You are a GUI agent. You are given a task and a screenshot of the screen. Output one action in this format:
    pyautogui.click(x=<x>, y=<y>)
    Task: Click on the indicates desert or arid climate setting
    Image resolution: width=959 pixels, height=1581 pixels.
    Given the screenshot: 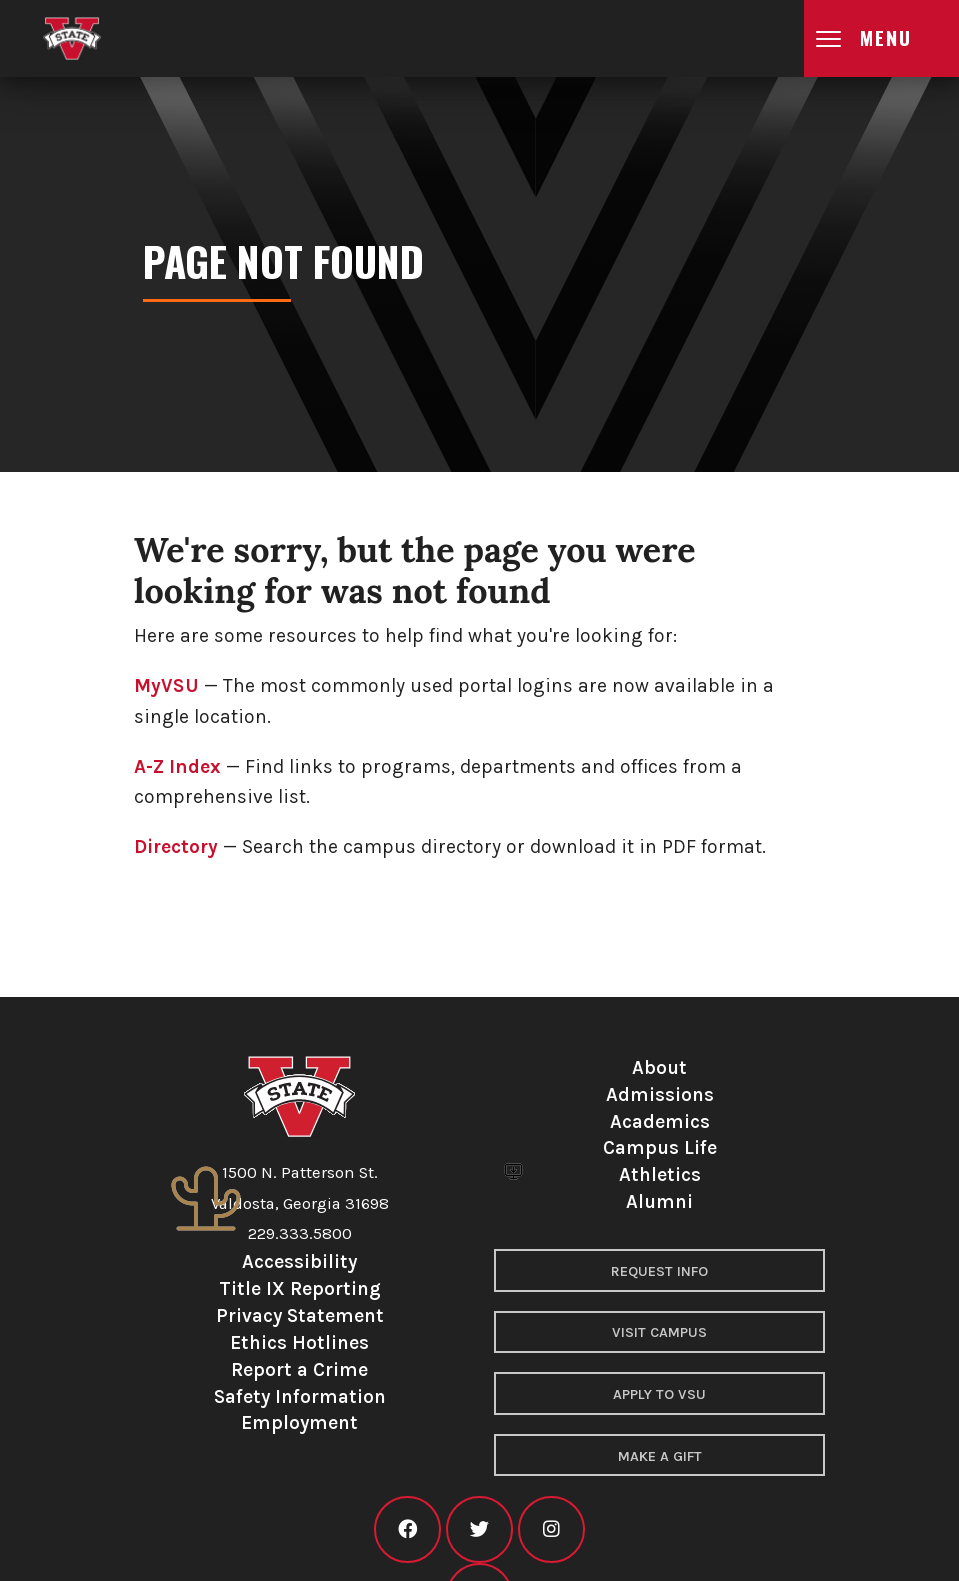 What is the action you would take?
    pyautogui.click(x=206, y=1201)
    